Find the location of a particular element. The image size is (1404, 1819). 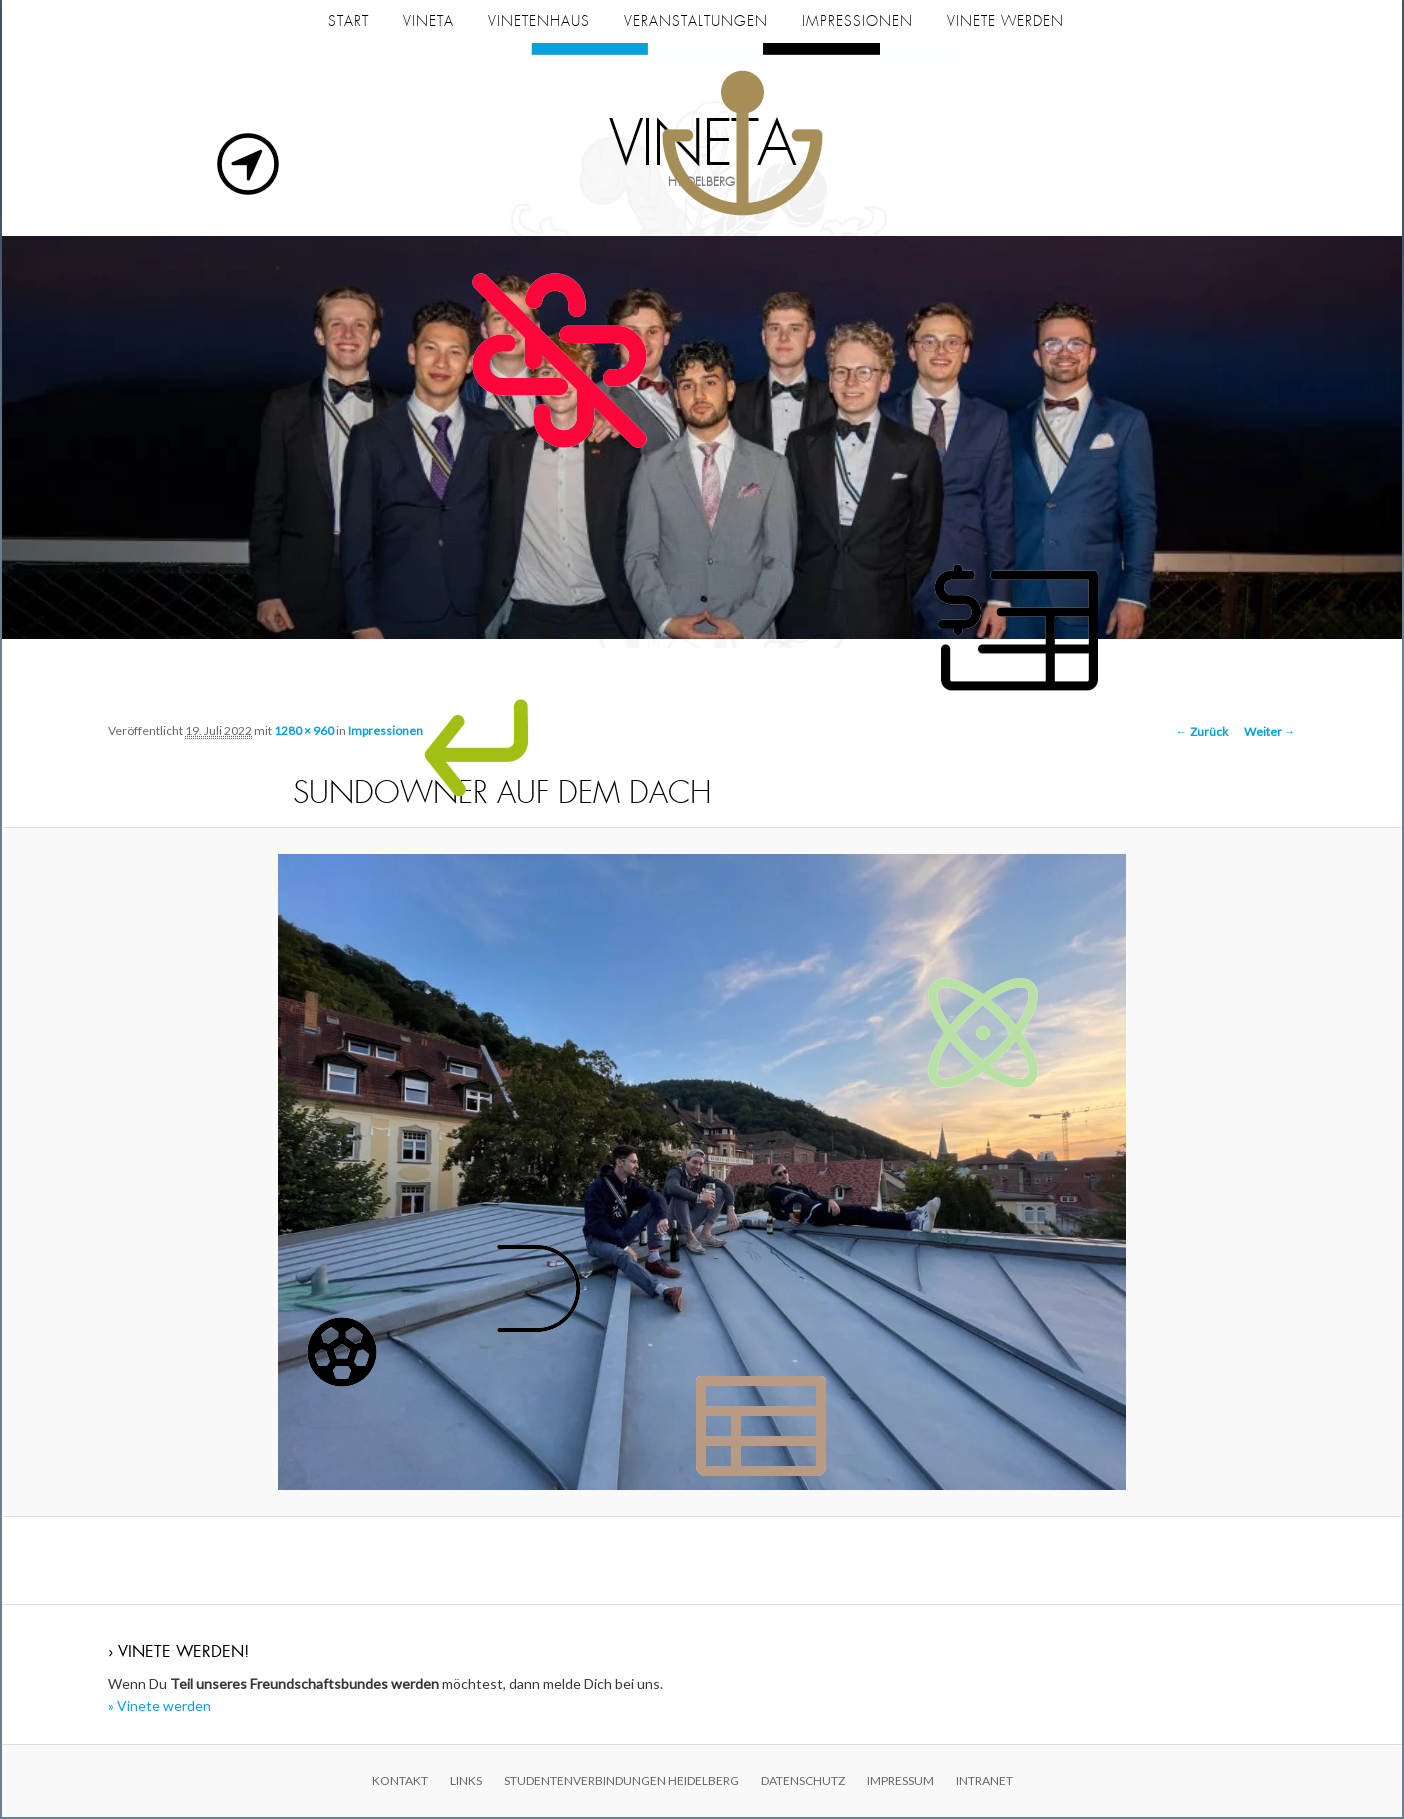

view invoice details is located at coordinates (1019, 630).